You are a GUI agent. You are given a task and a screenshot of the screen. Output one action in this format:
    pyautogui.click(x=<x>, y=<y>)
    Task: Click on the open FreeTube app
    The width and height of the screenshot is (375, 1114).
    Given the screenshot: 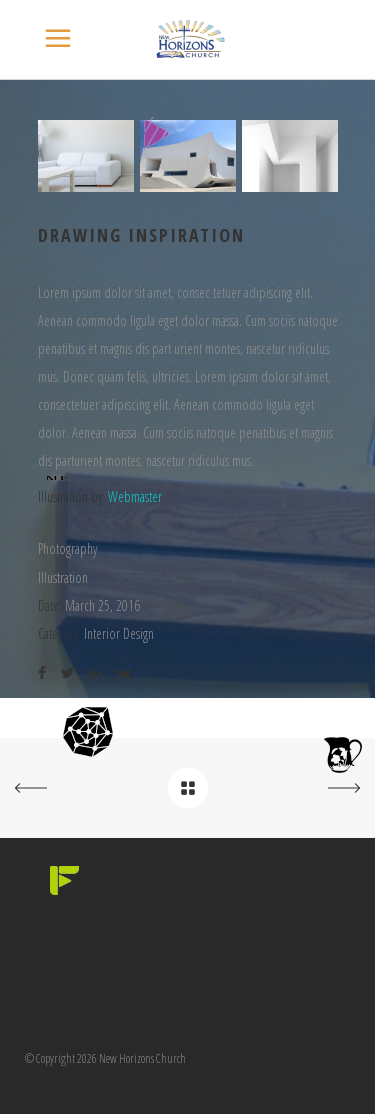 What is the action you would take?
    pyautogui.click(x=64, y=880)
    